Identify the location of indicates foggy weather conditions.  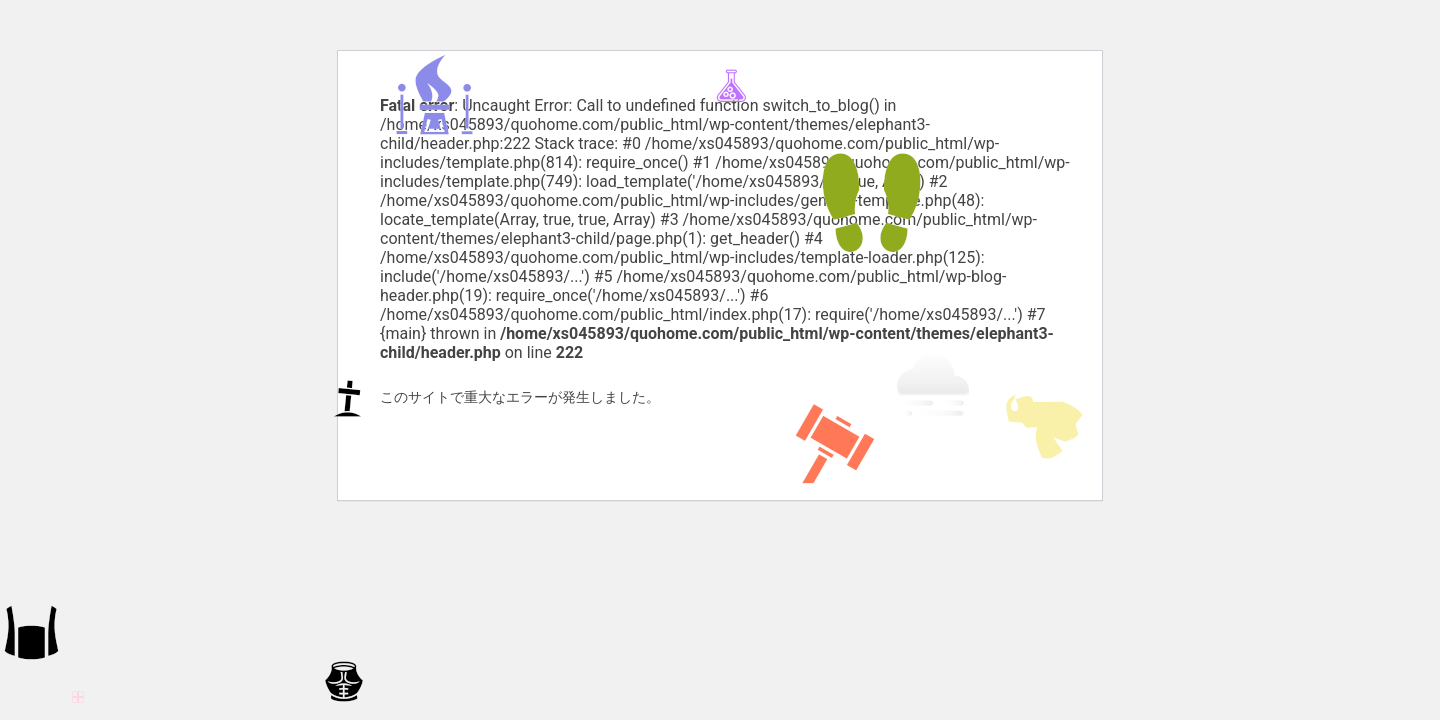
(933, 385).